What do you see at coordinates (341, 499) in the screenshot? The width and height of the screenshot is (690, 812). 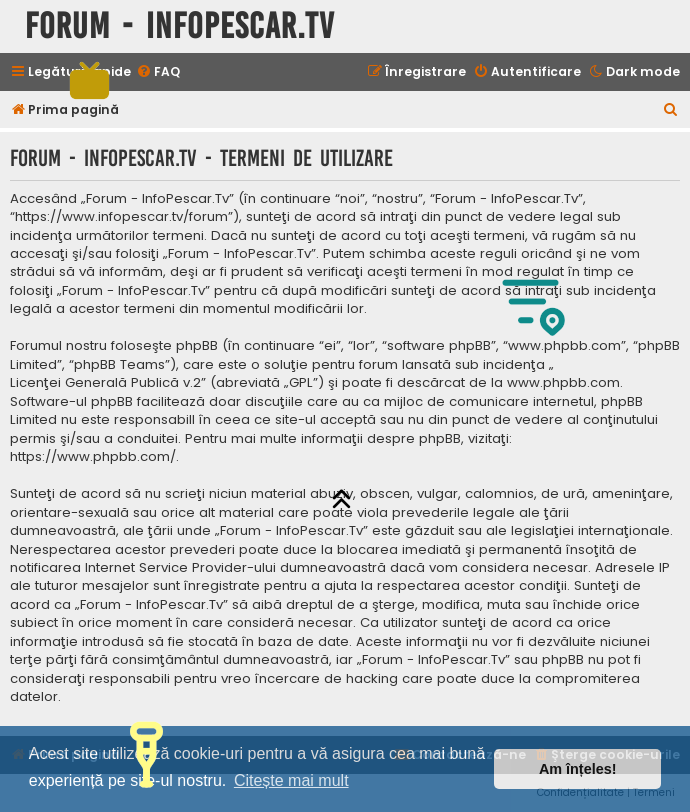 I see `scroll to top of page` at bounding box center [341, 499].